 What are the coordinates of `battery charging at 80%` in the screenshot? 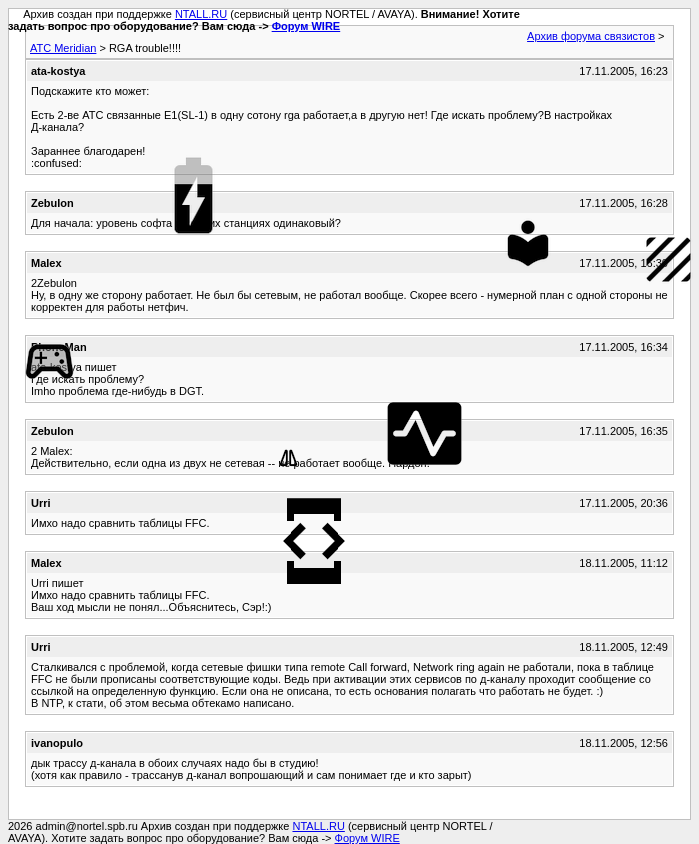 It's located at (193, 195).